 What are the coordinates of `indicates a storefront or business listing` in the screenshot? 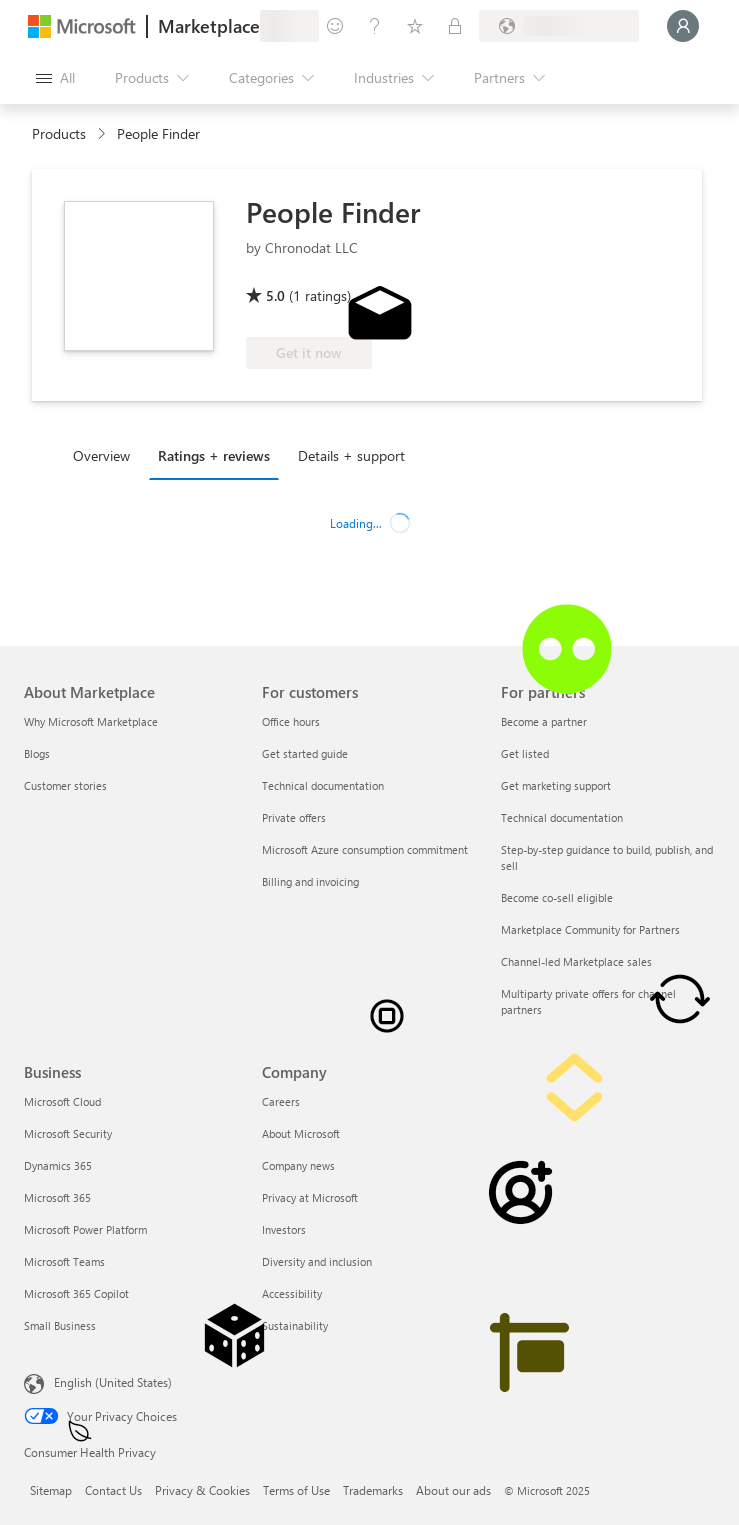 It's located at (529, 1352).